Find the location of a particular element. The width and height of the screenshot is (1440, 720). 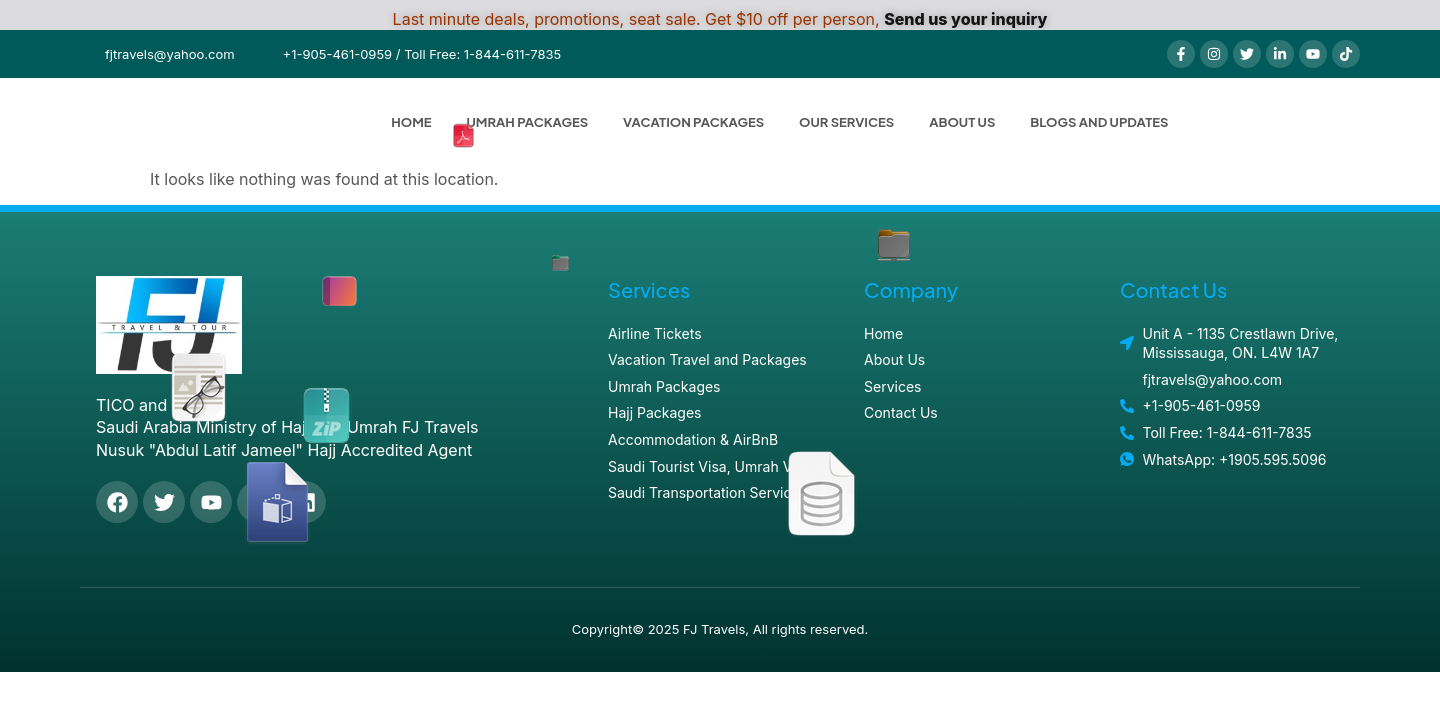

sqlite3 database file is located at coordinates (821, 493).